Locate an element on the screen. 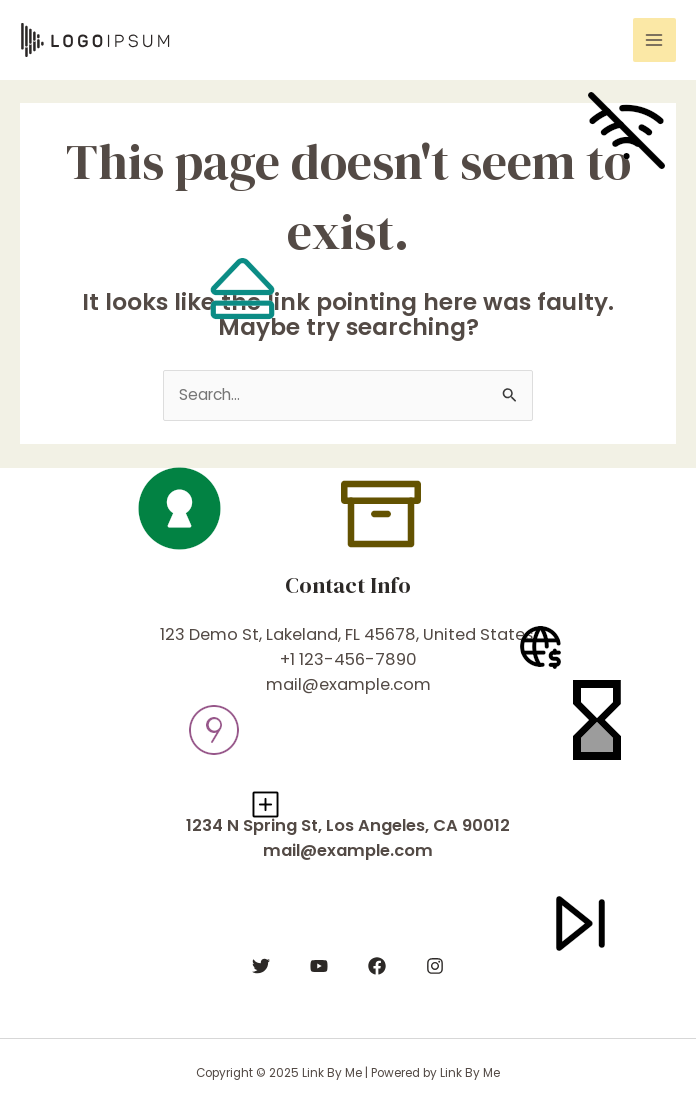 The height and width of the screenshot is (1119, 696). indicates time is running out or nearing completion is located at coordinates (597, 720).